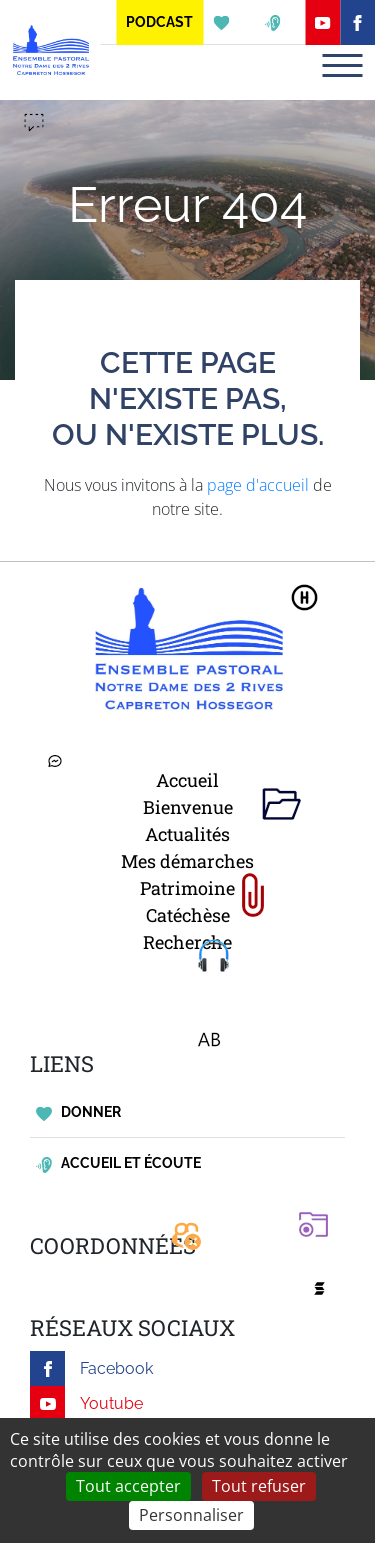 The height and width of the screenshot is (1543, 375). Describe the element at coordinates (313, 1224) in the screenshot. I see `navigate to the root directory` at that location.